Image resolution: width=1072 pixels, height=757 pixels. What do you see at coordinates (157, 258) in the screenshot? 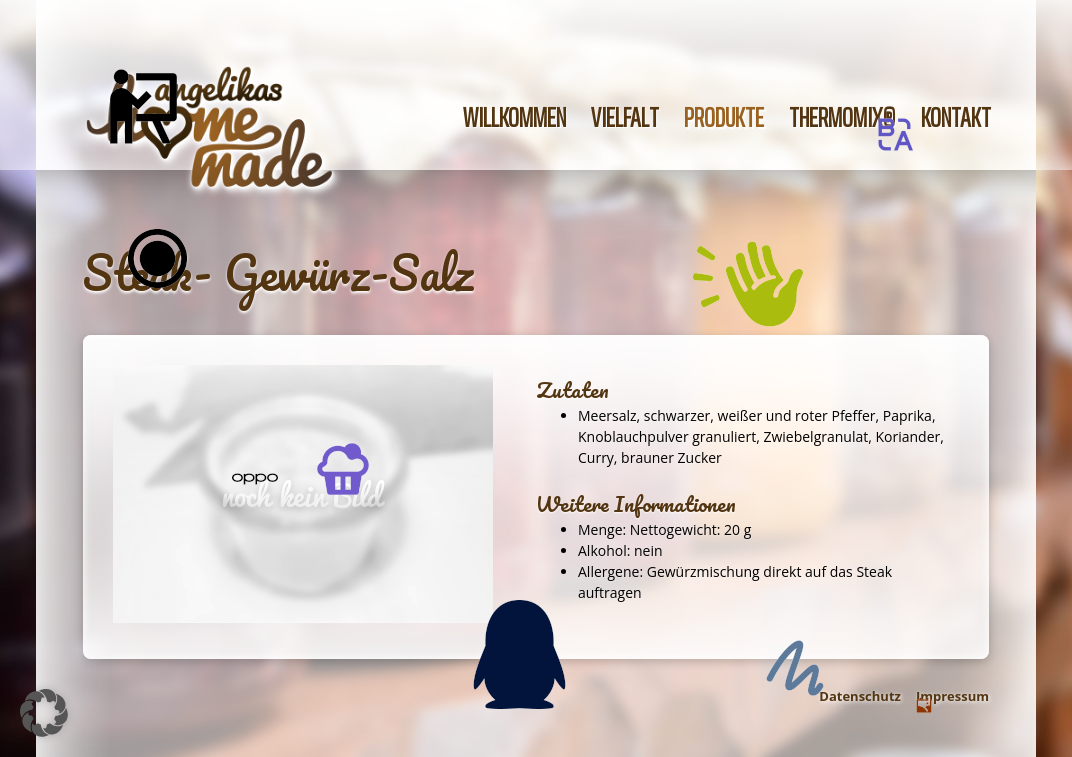
I see `indicates loading or processing in progress` at bounding box center [157, 258].